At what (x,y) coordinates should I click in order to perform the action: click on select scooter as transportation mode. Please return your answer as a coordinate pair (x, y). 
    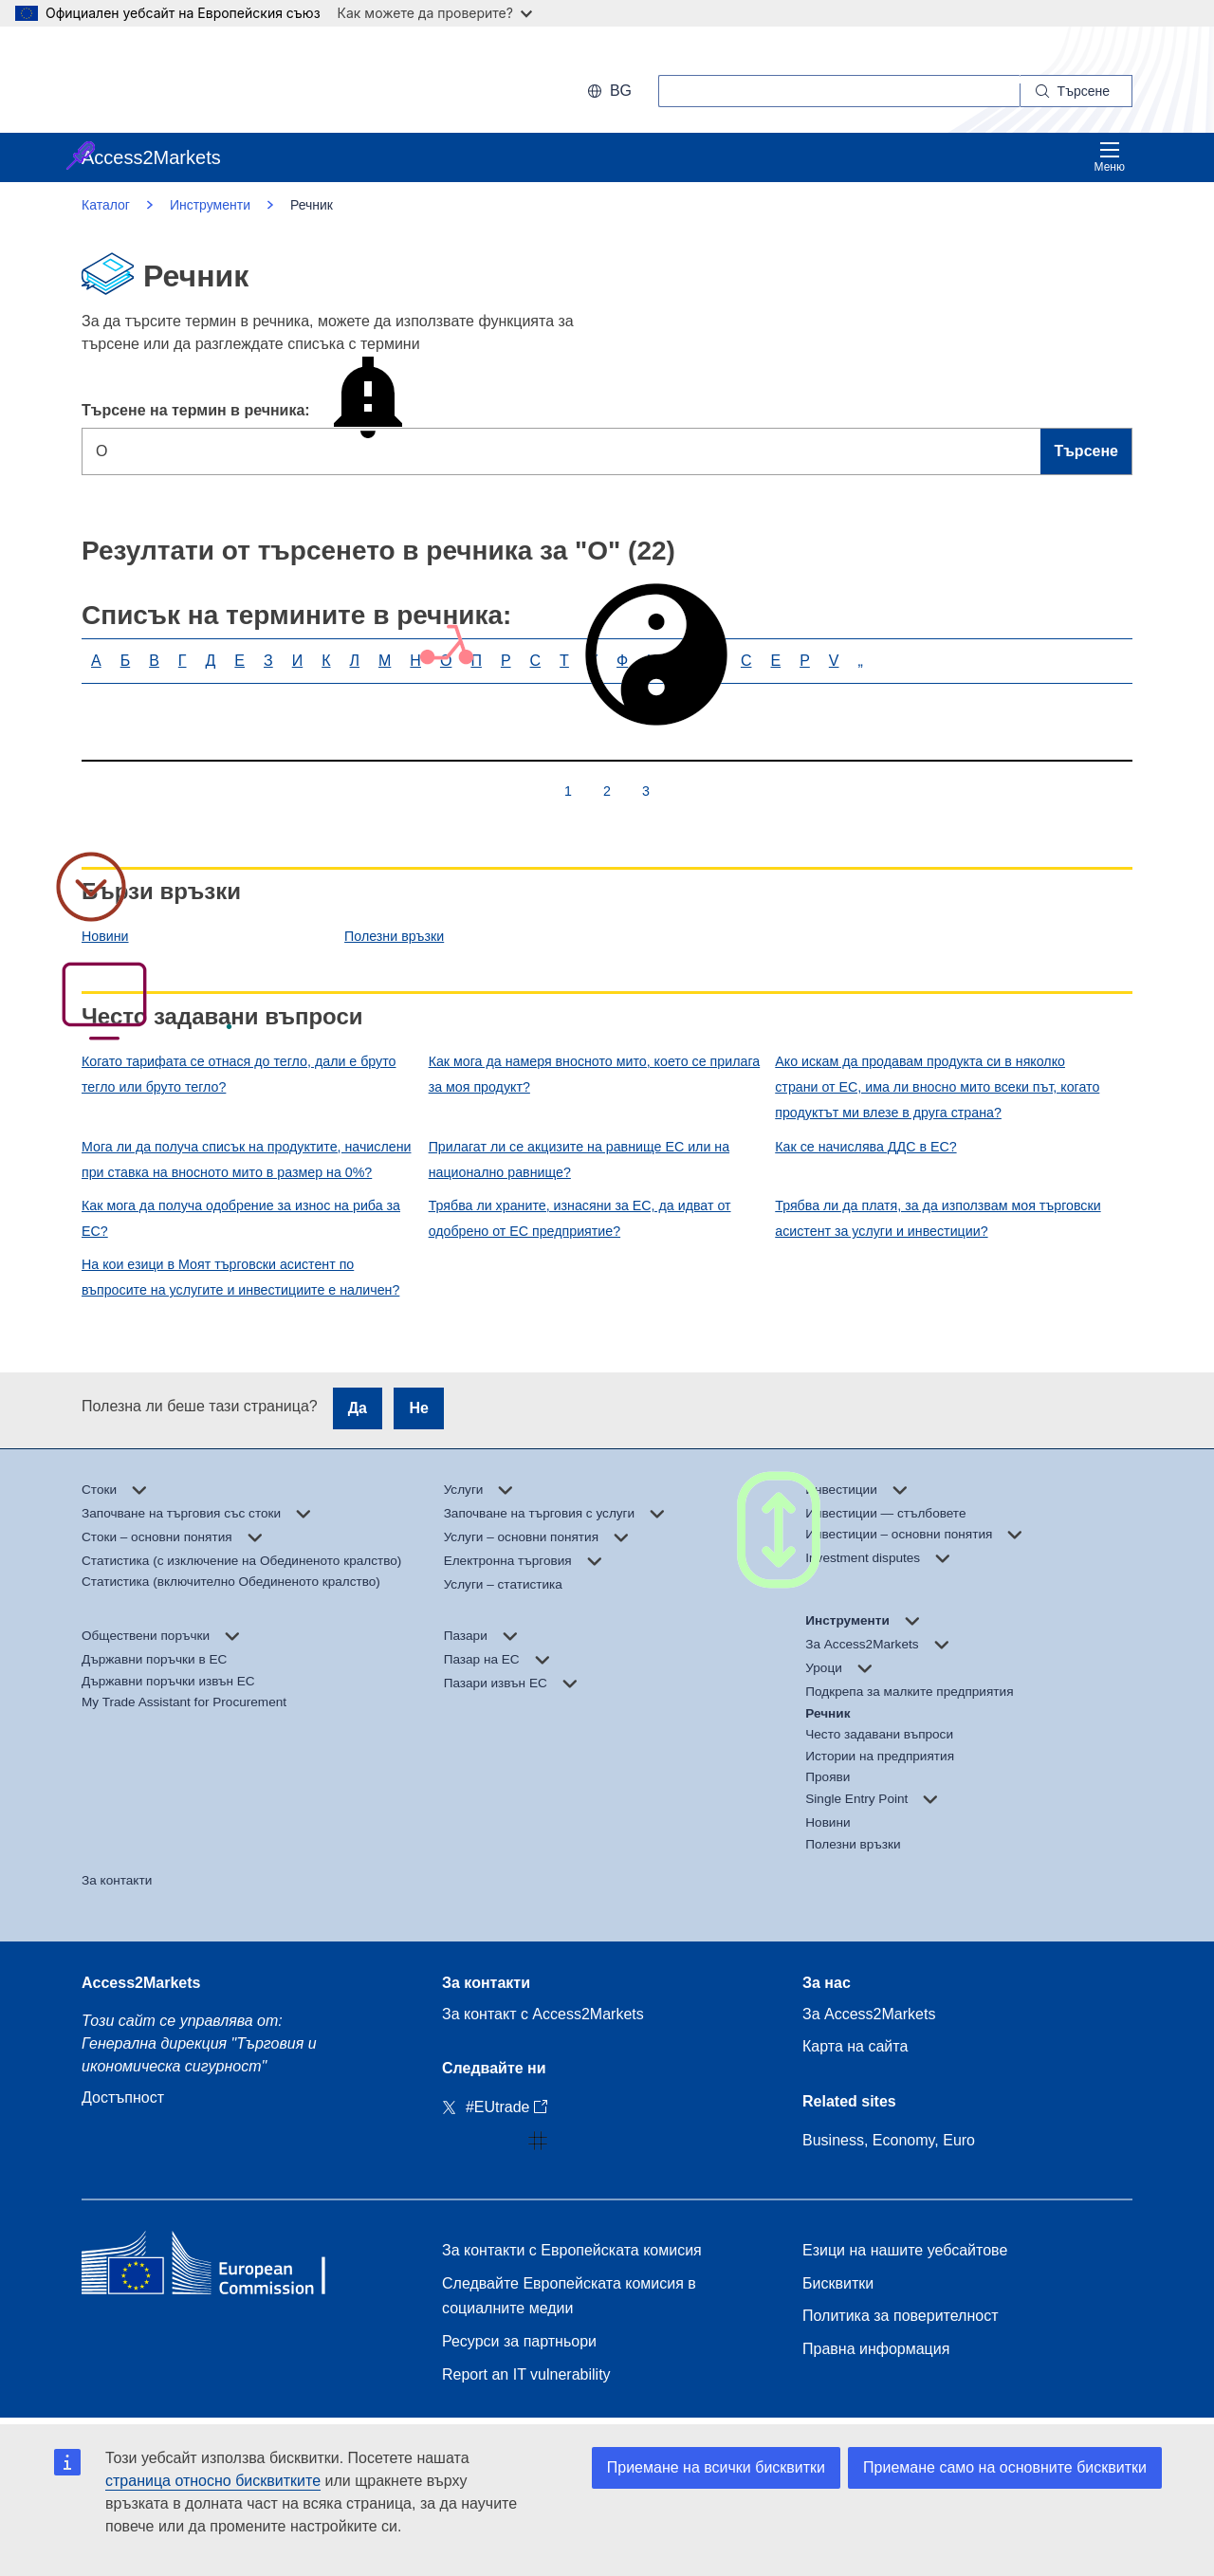
    Looking at the image, I should click on (447, 647).